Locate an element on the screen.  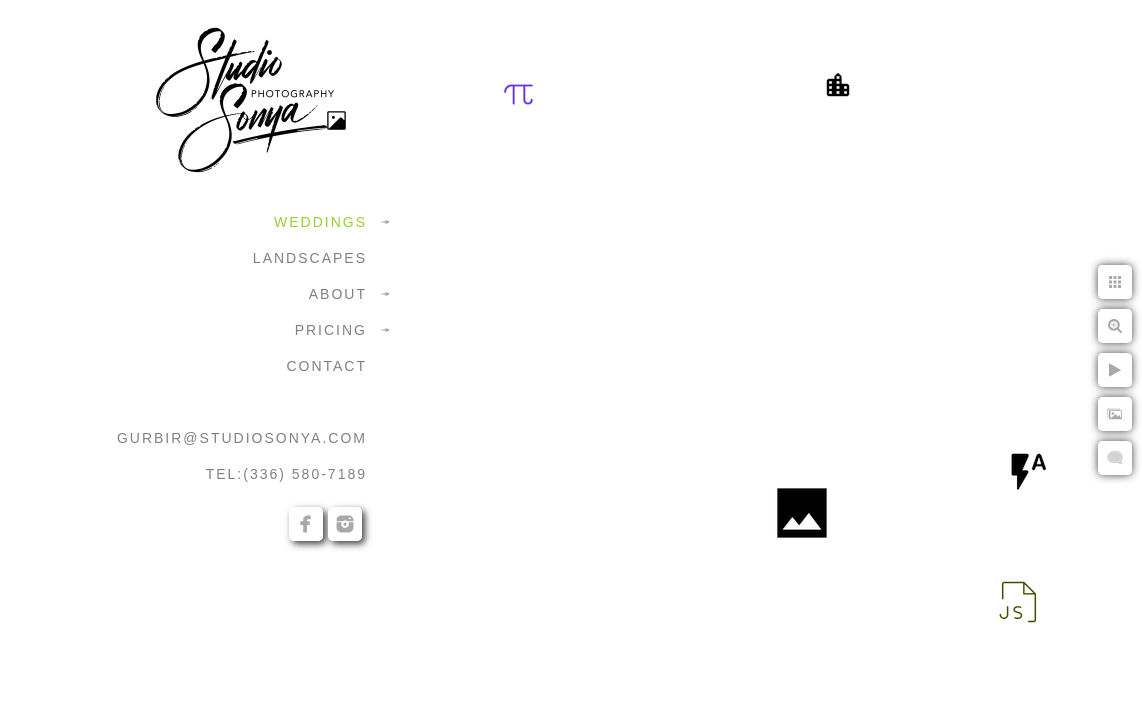
enable automatic flash mode for camera is located at coordinates (1028, 472).